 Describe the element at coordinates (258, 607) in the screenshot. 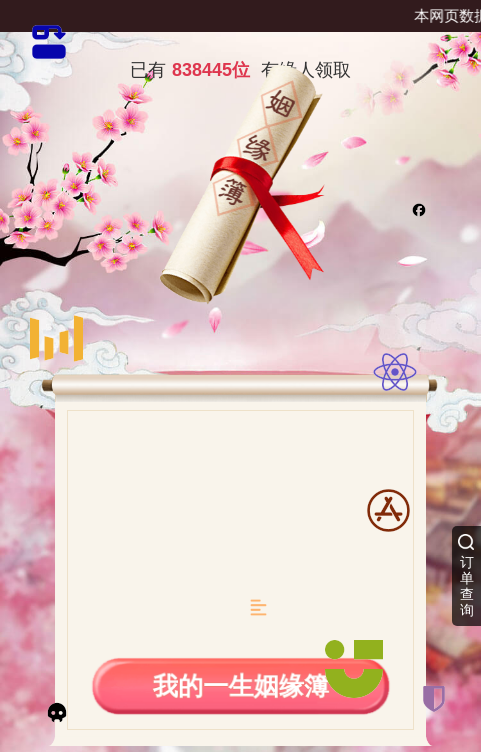

I see `align text to the left` at that location.